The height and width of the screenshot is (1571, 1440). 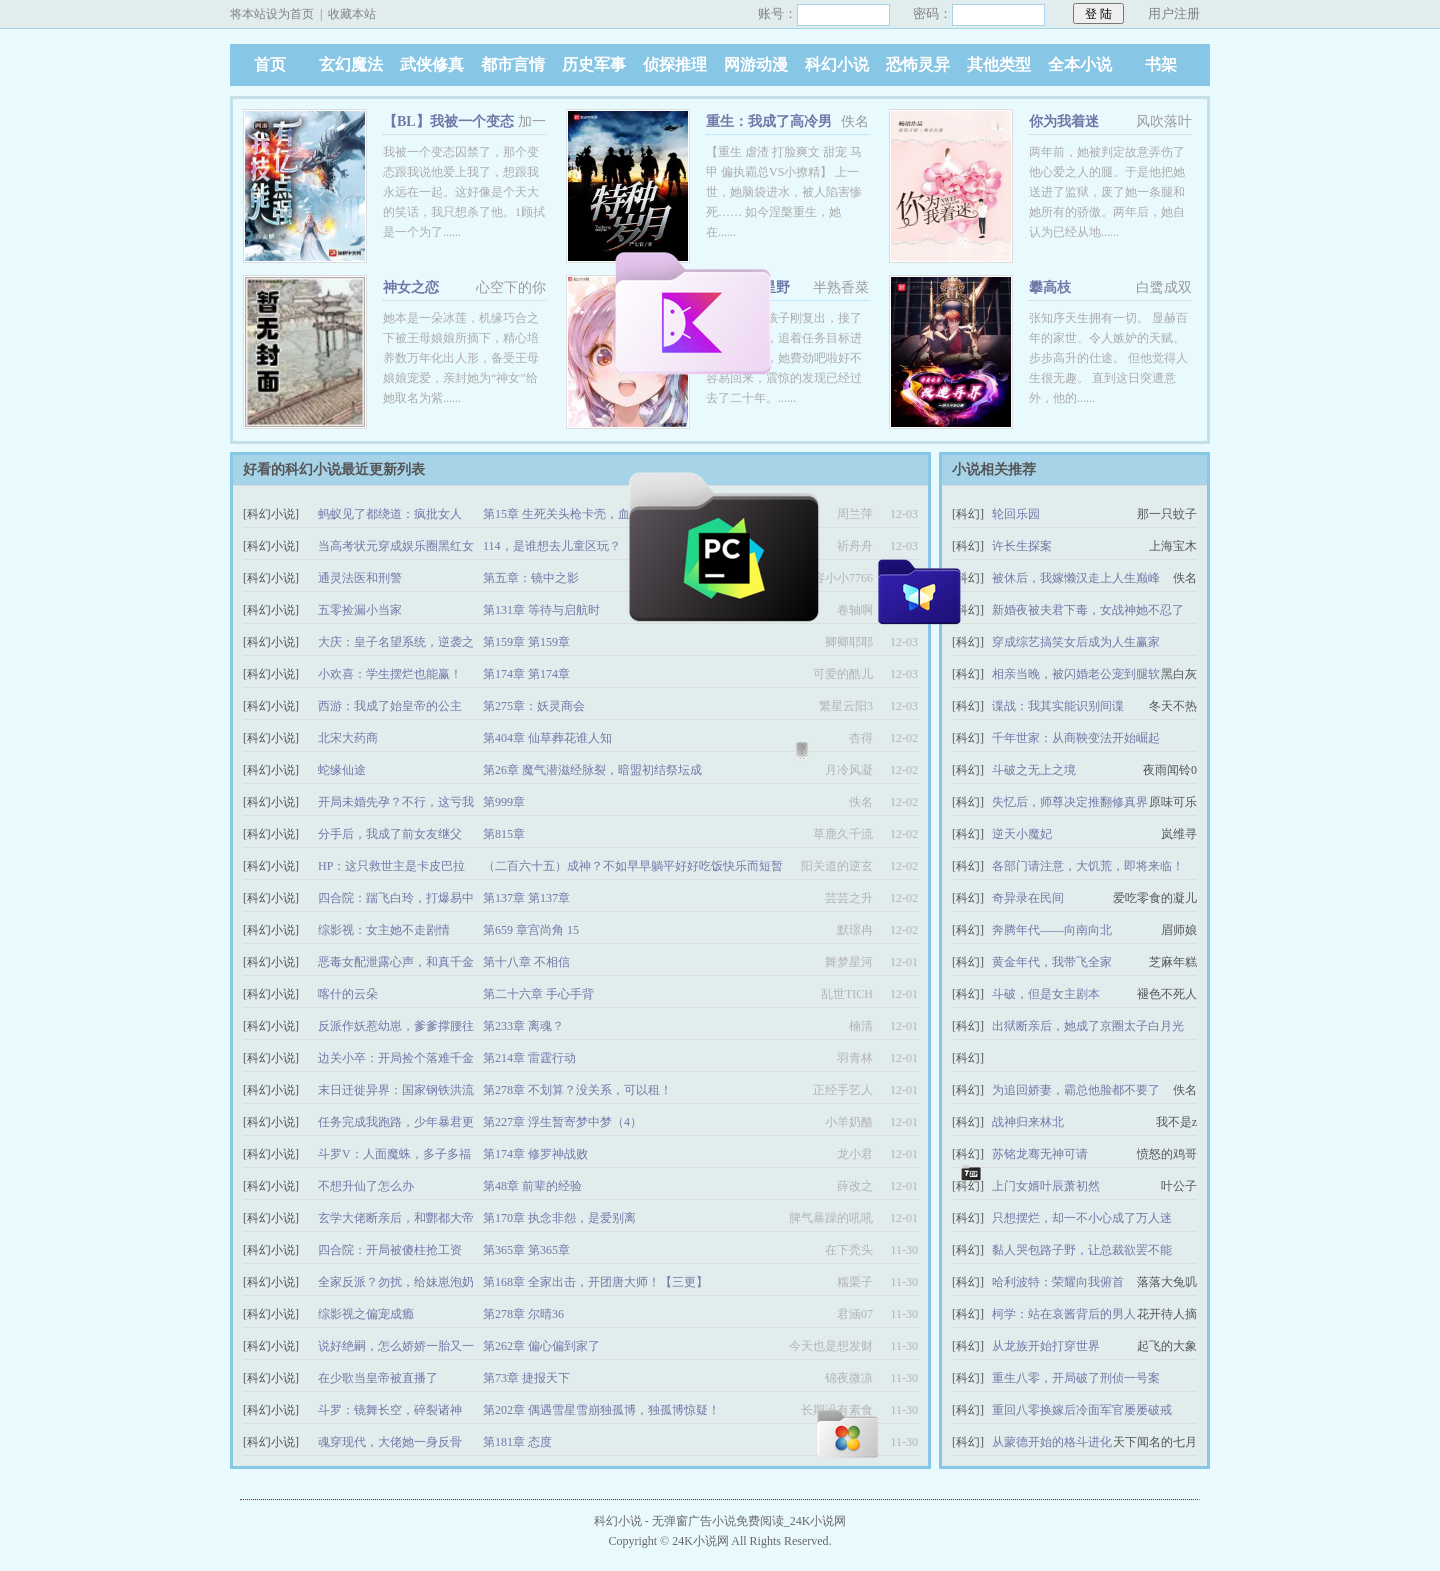 What do you see at coordinates (802, 751) in the screenshot?
I see `access connected USB storage device` at bounding box center [802, 751].